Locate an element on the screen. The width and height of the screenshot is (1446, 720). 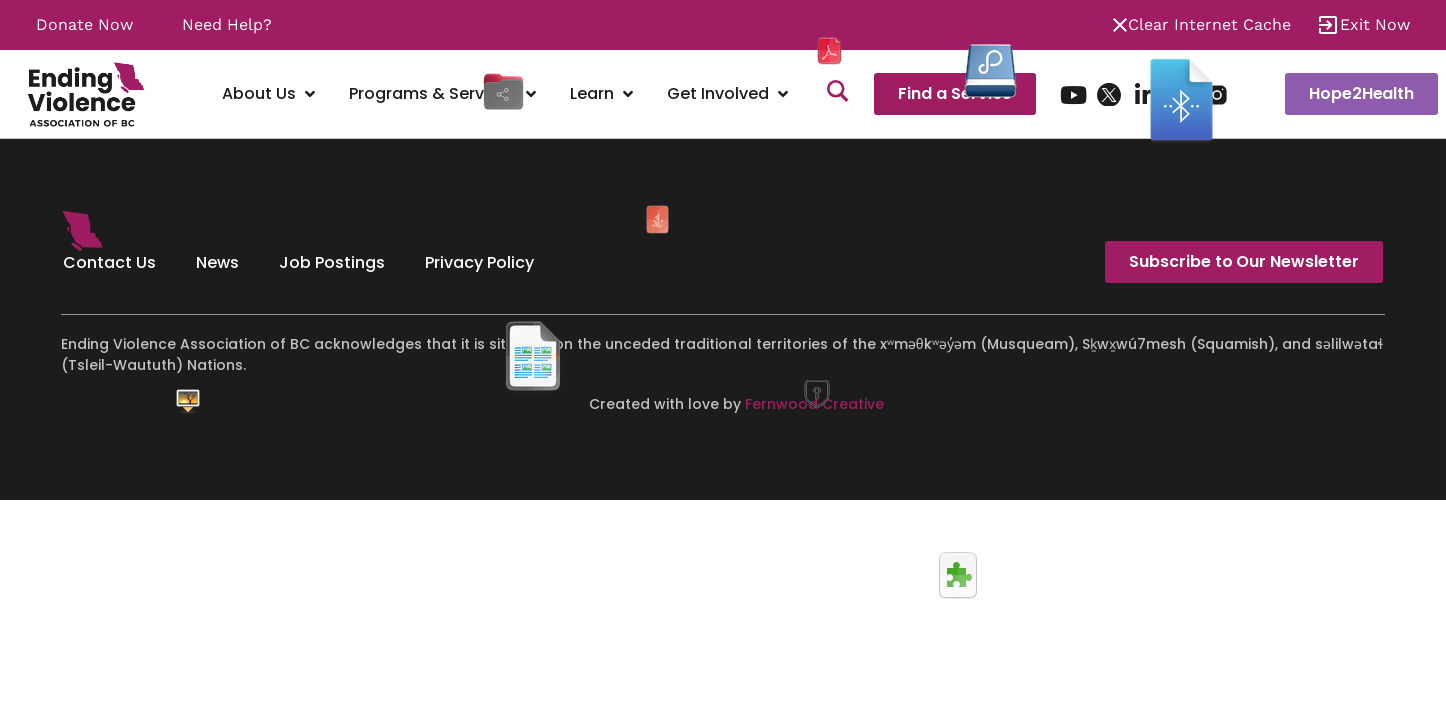
send file via bluetooth is located at coordinates (1181, 99).